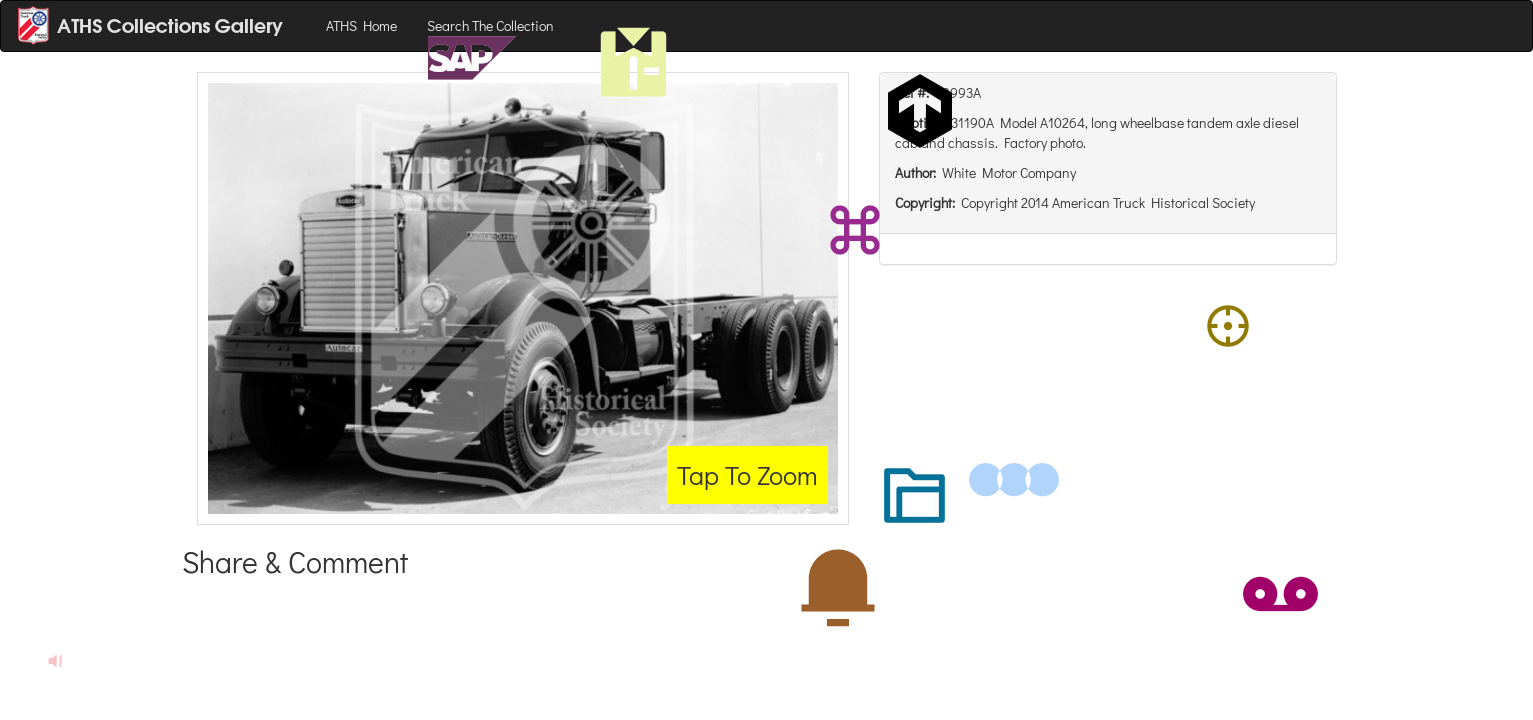 The height and width of the screenshot is (720, 1533). I want to click on browse clothing or apparel items, so click(633, 60).